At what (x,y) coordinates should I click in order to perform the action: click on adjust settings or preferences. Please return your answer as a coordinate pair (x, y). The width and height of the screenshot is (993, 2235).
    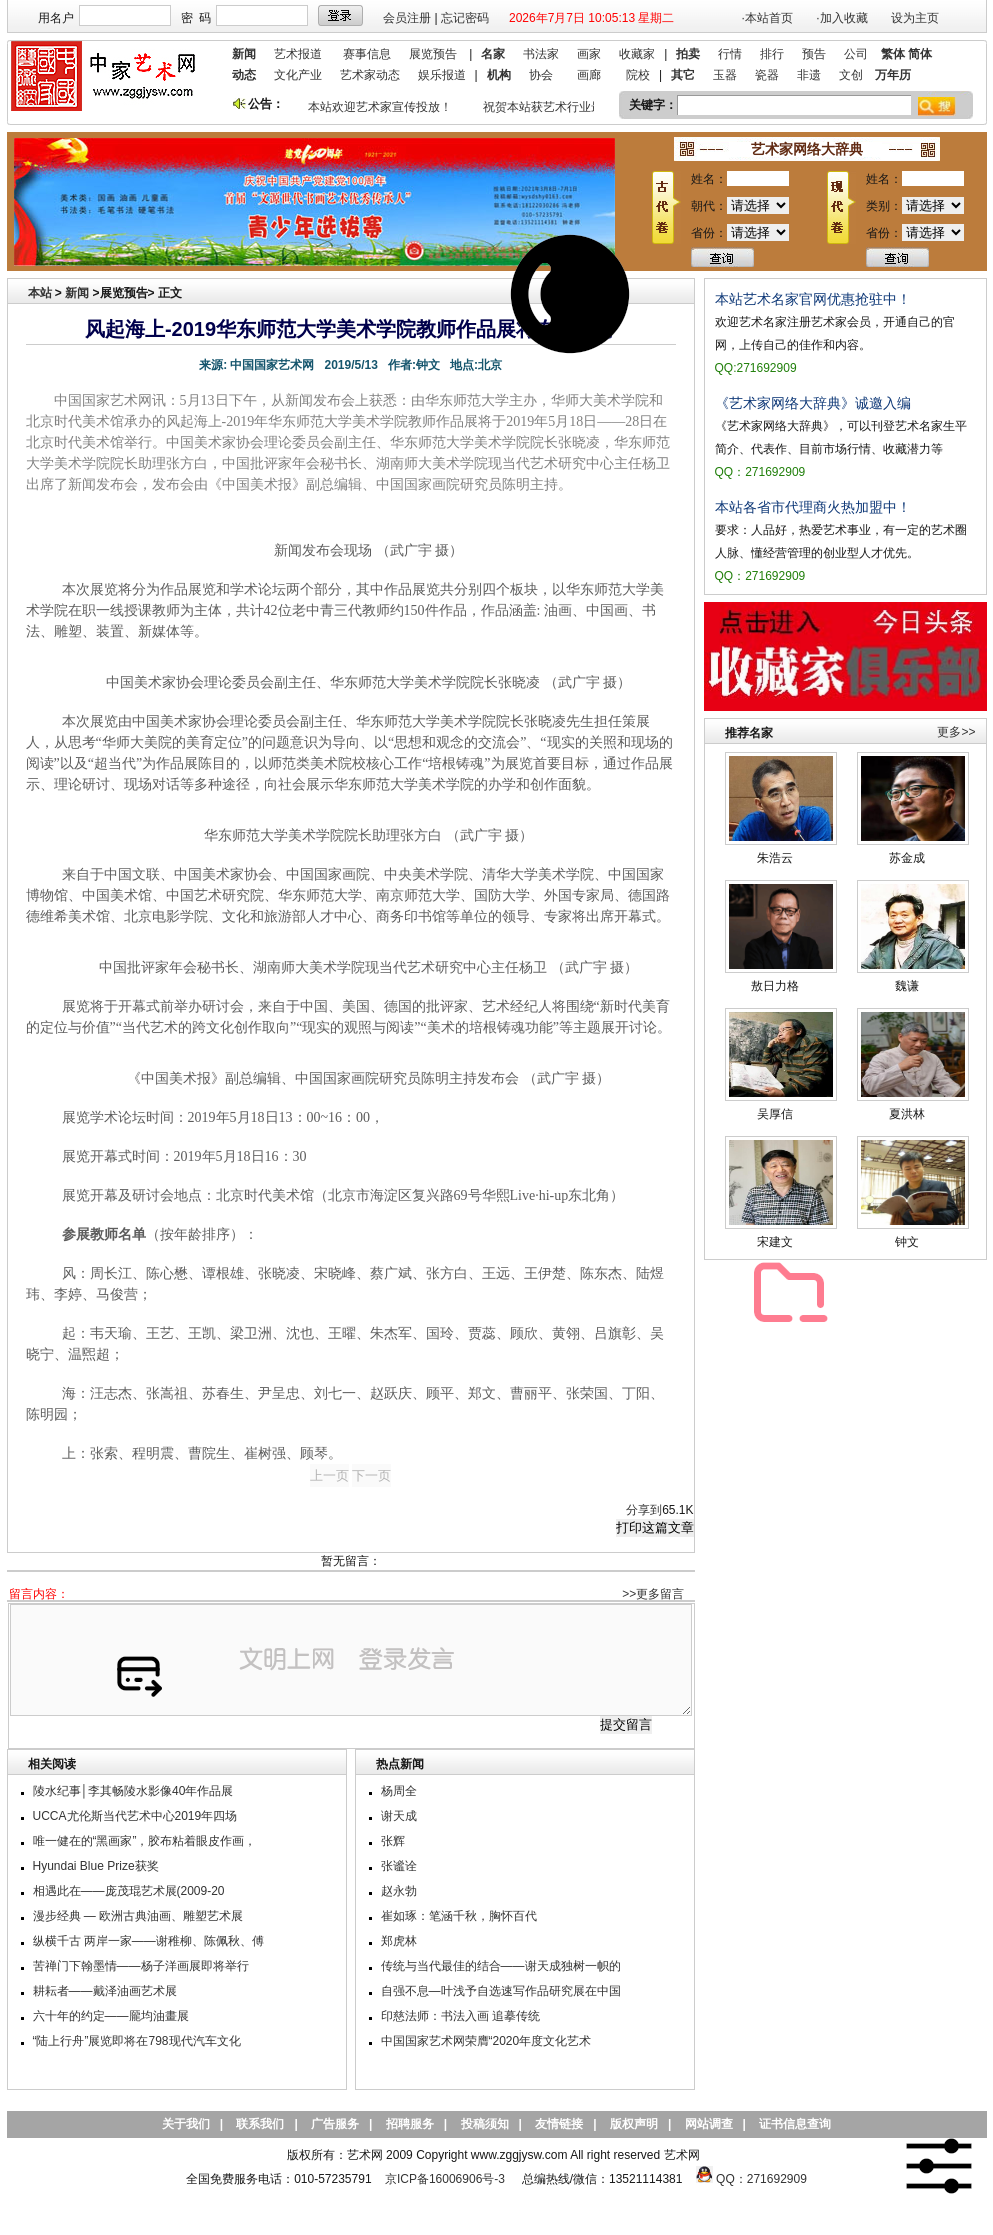
    Looking at the image, I should click on (939, 2166).